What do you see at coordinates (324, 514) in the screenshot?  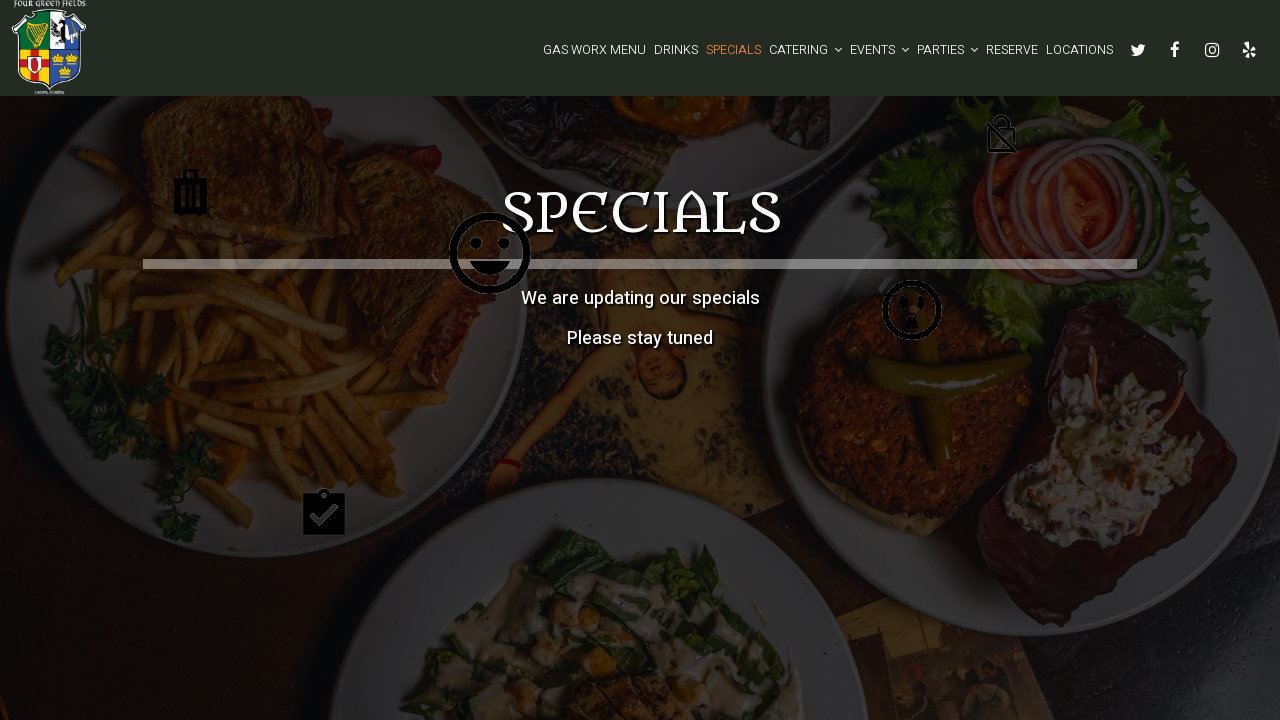 I see `mark task or assignment as complete` at bounding box center [324, 514].